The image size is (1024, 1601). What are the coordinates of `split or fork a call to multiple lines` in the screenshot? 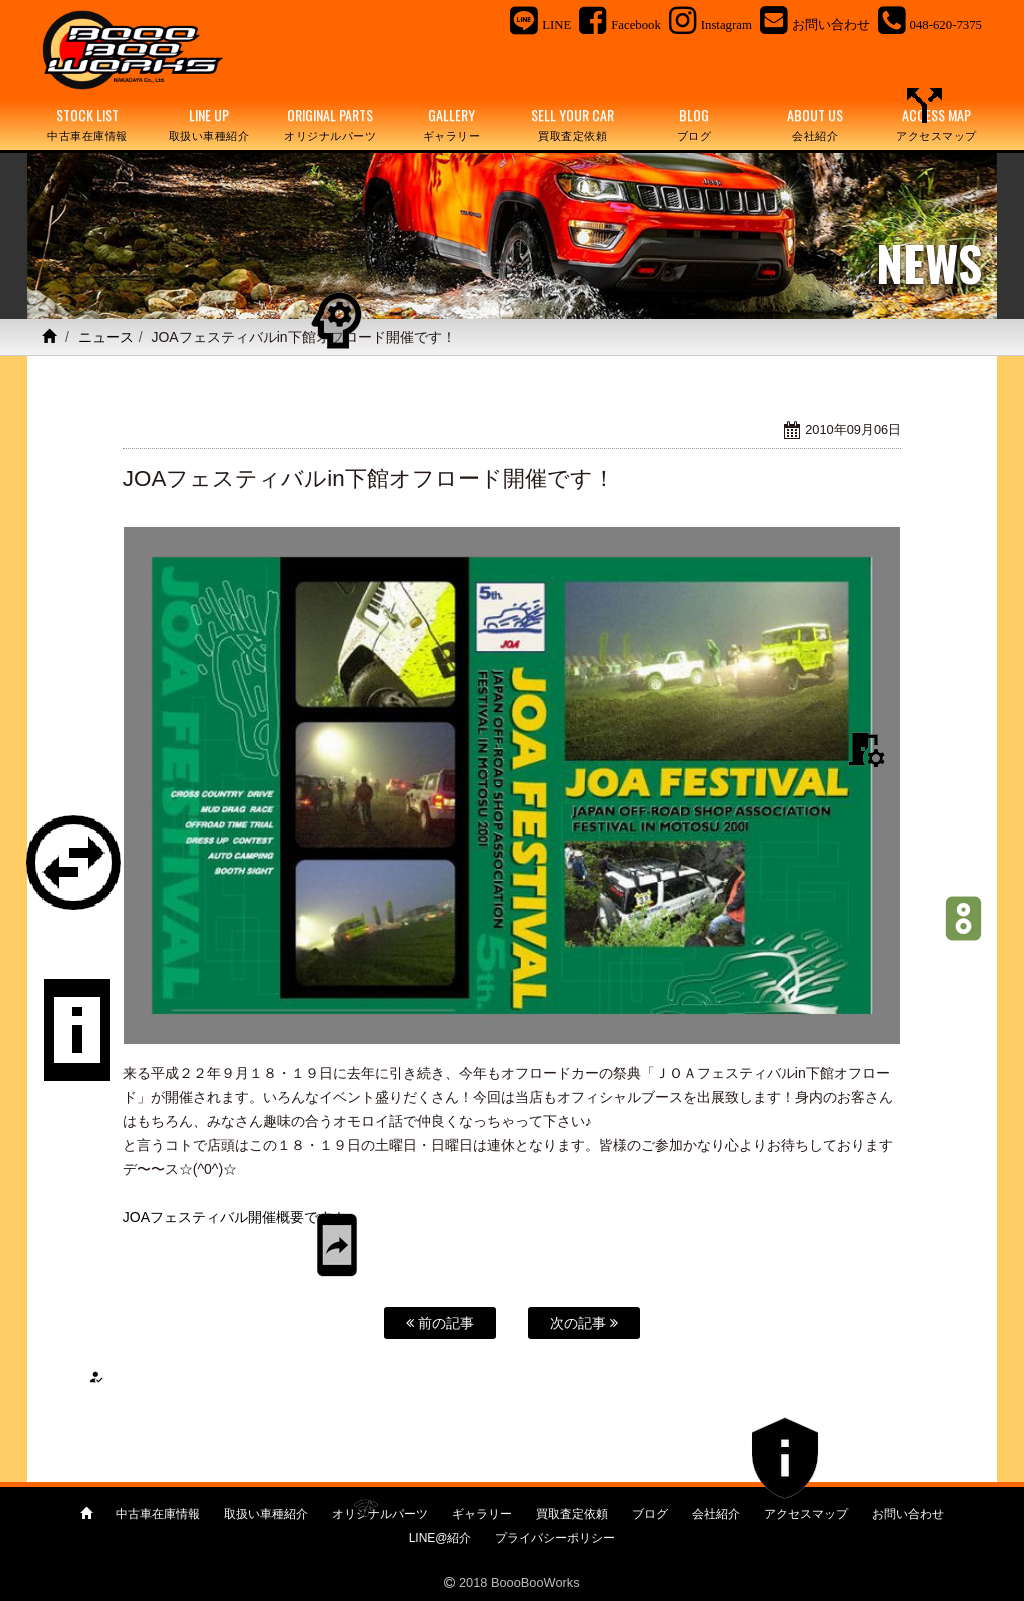 It's located at (924, 105).